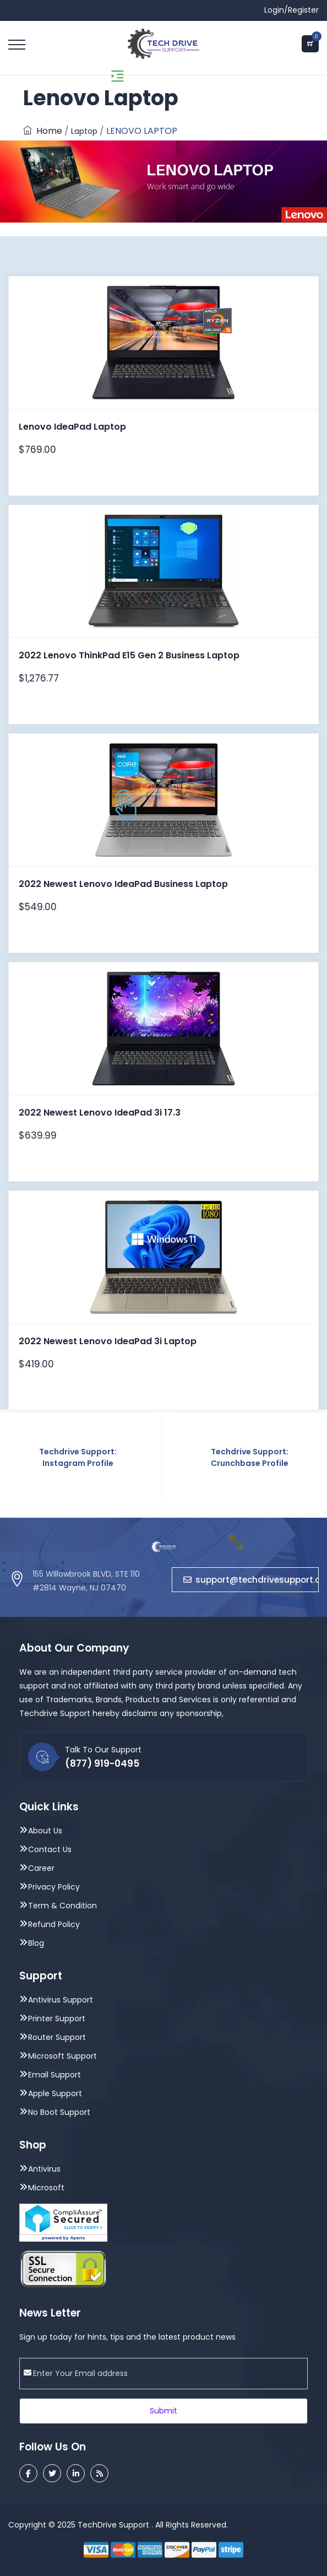 The height and width of the screenshot is (2576, 327). What do you see at coordinates (189, 528) in the screenshot?
I see `health and safety guidelines indicator` at bounding box center [189, 528].